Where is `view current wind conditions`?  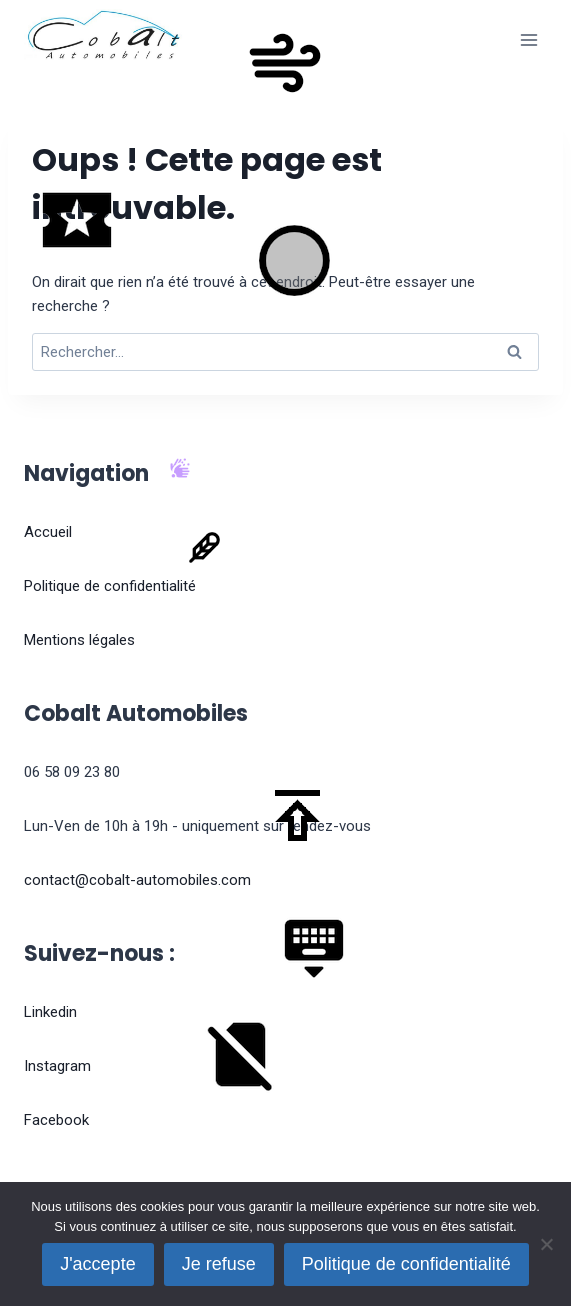 view current wind conditions is located at coordinates (285, 63).